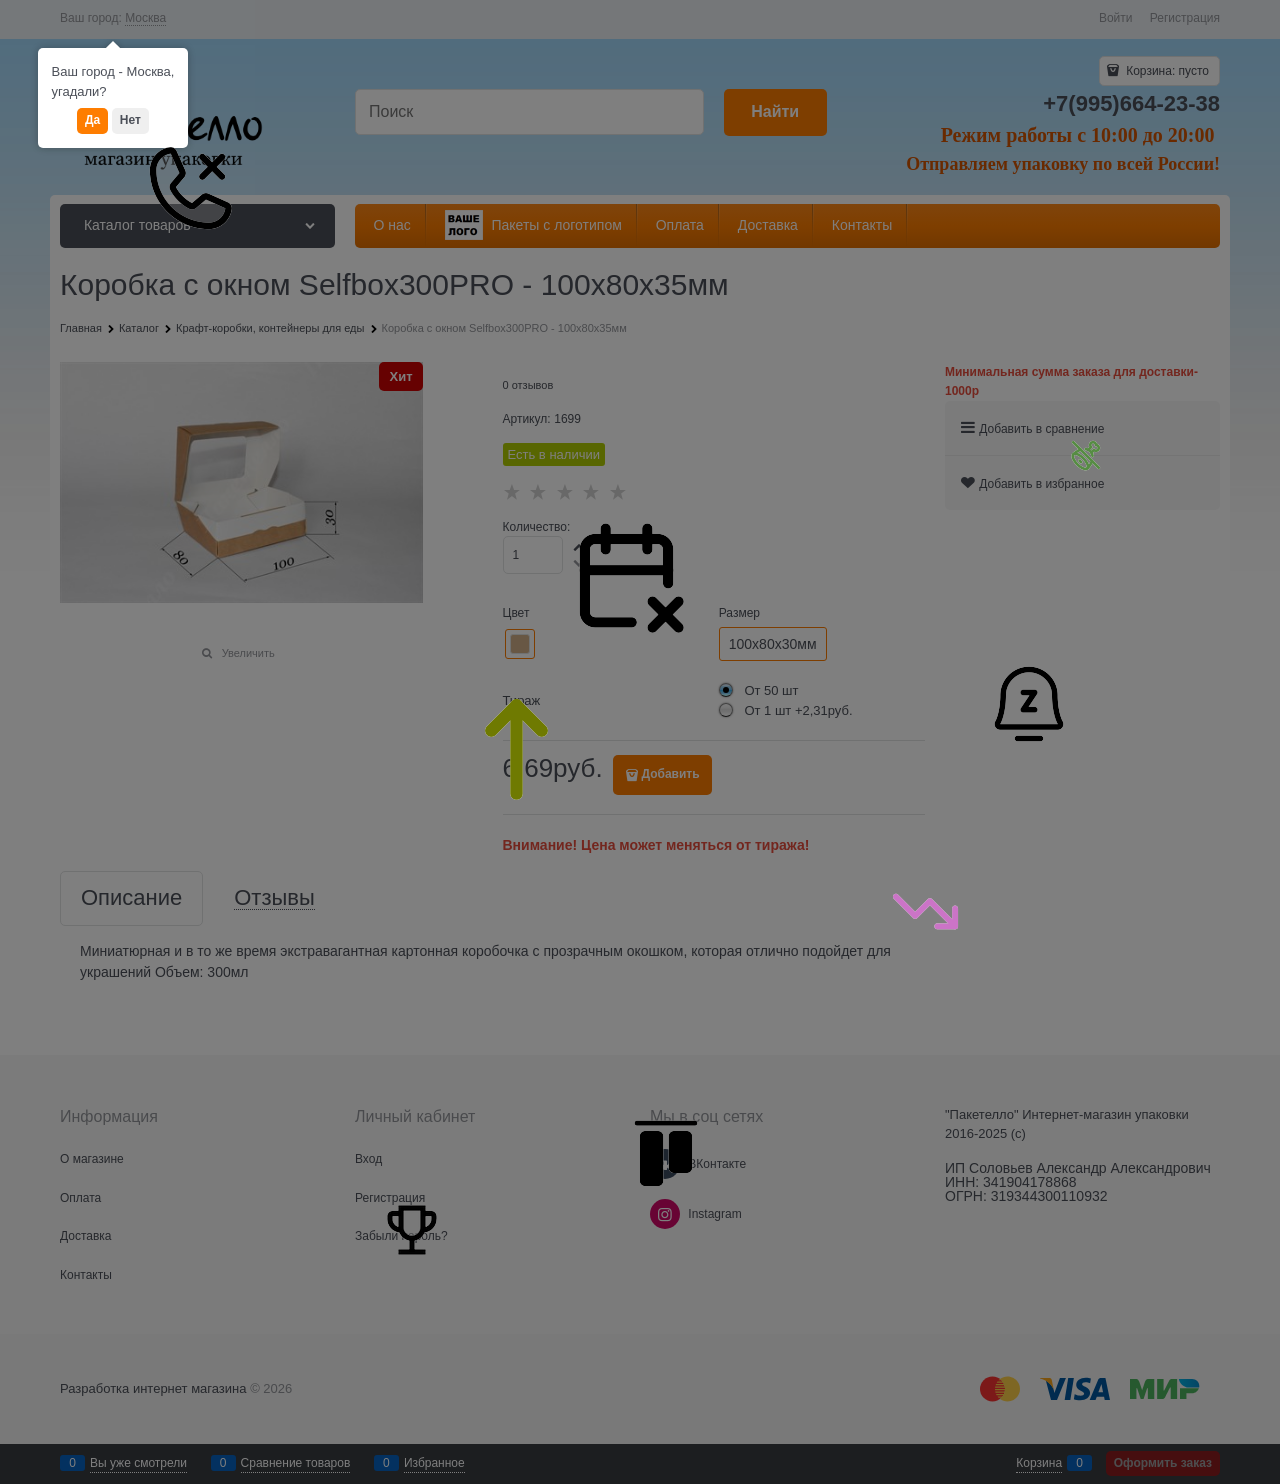 This screenshot has width=1280, height=1484. I want to click on indicates a declining trend or decrease in value, so click(925, 911).